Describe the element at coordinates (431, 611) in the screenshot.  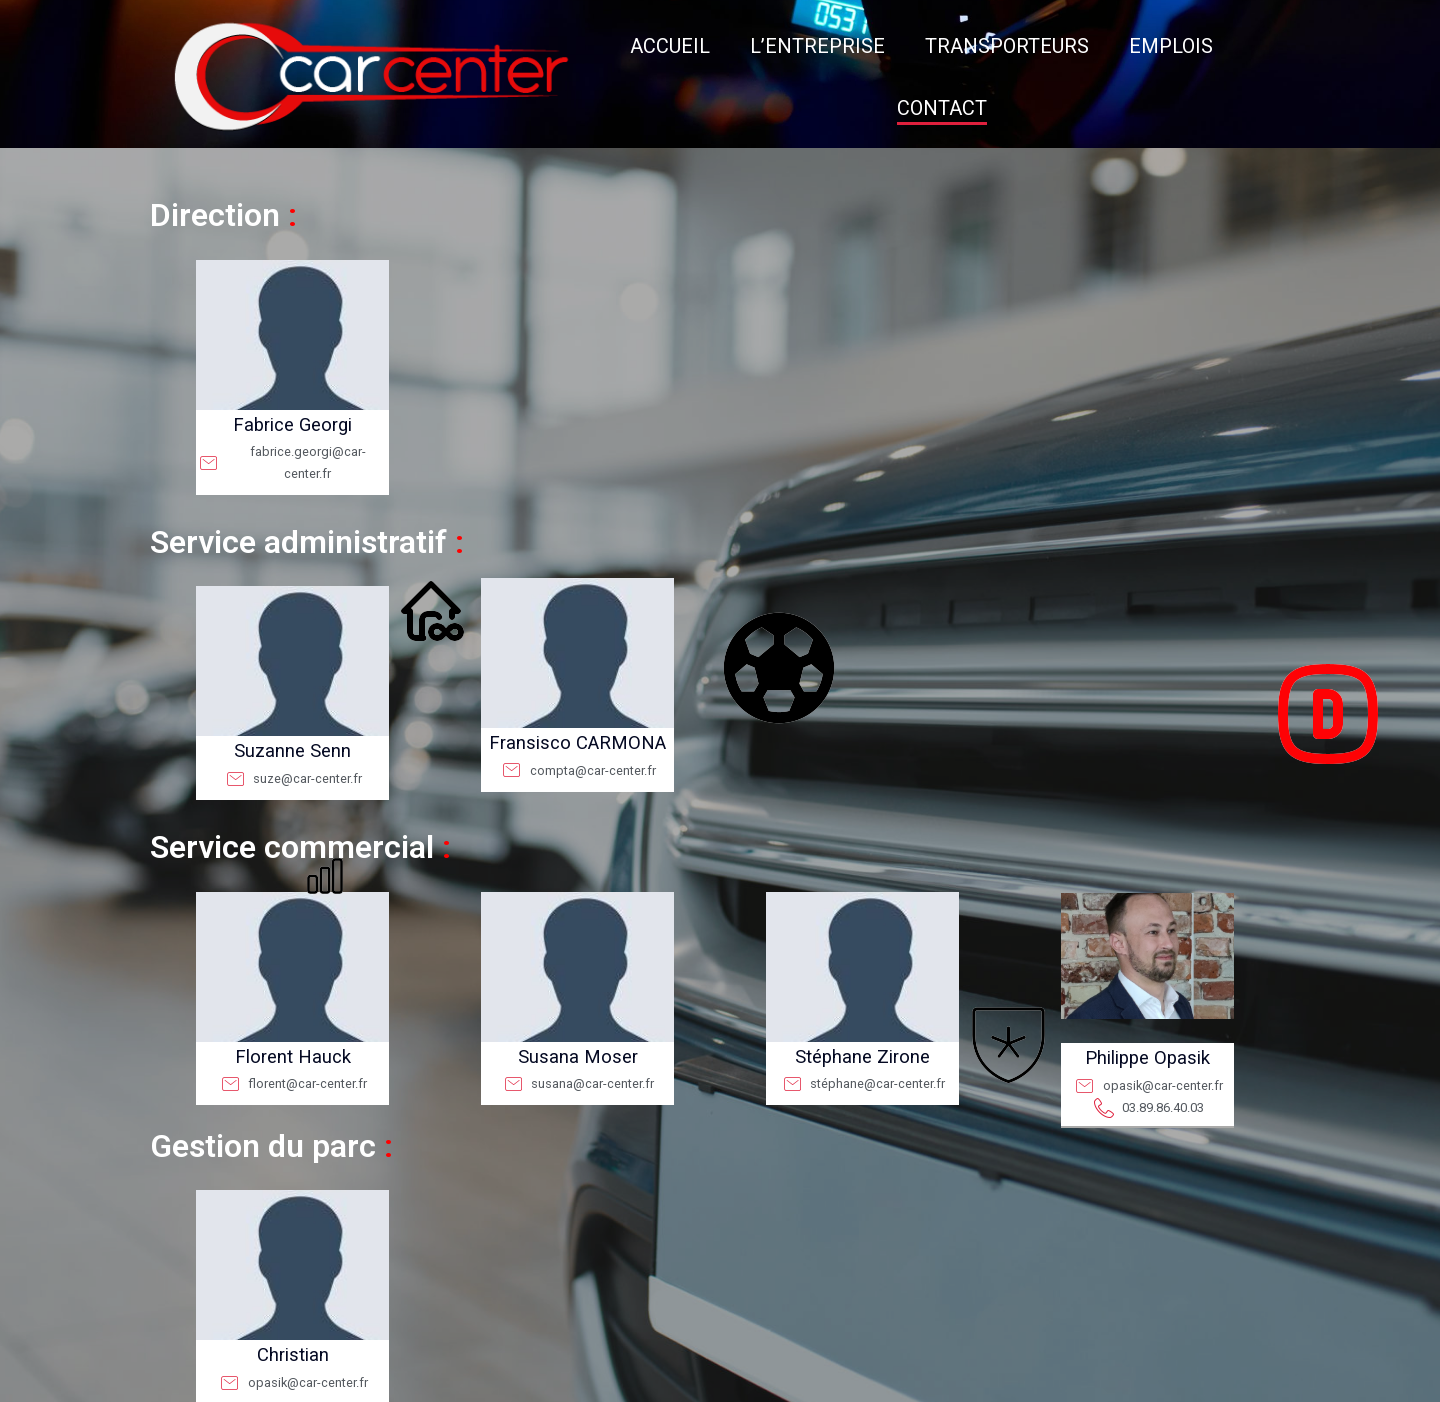
I see `access smart home automation settings` at that location.